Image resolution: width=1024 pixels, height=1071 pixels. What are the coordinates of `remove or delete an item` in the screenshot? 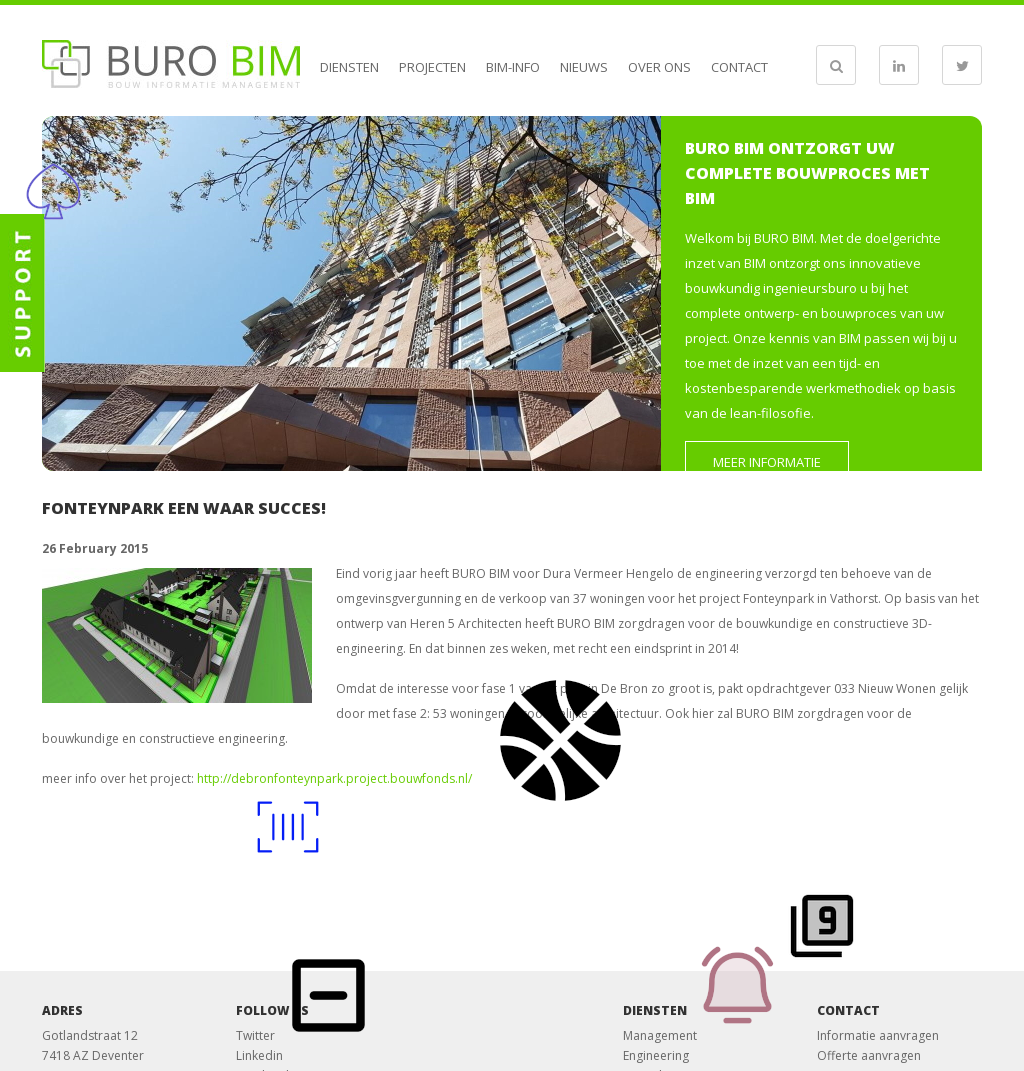 It's located at (328, 995).